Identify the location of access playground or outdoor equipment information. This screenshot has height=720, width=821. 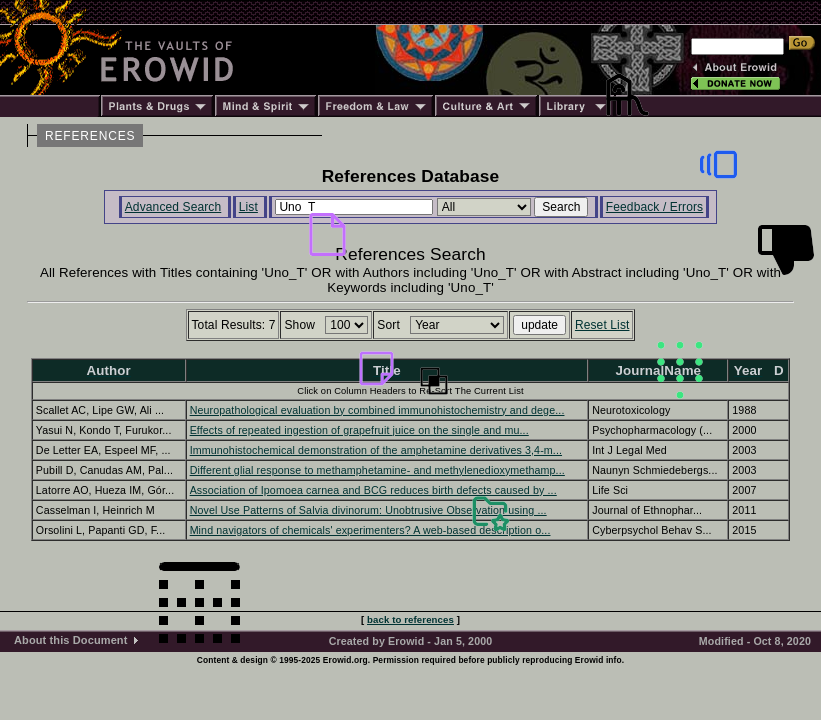
(627, 94).